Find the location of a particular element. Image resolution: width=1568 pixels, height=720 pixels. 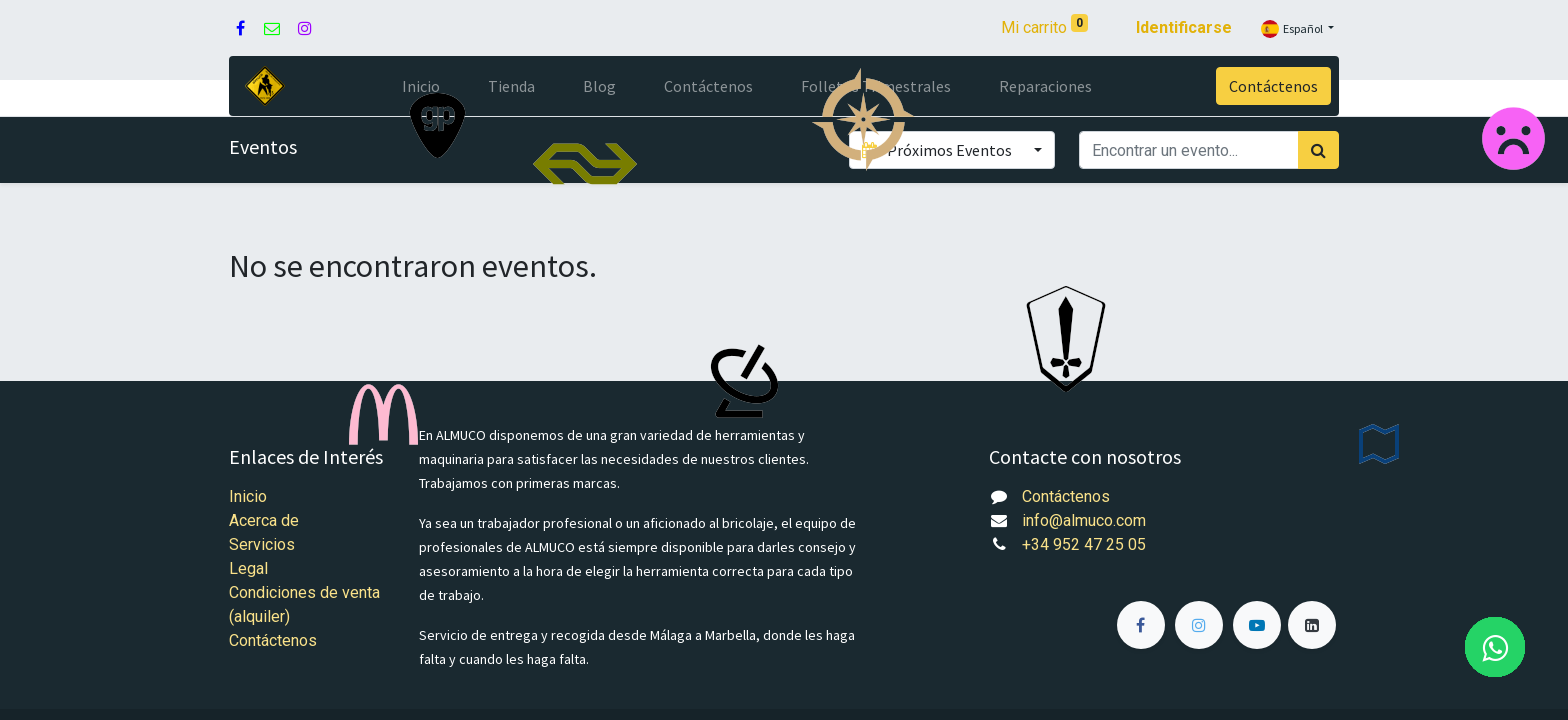

rate experience as negative or unsatisfied is located at coordinates (1513, 138).